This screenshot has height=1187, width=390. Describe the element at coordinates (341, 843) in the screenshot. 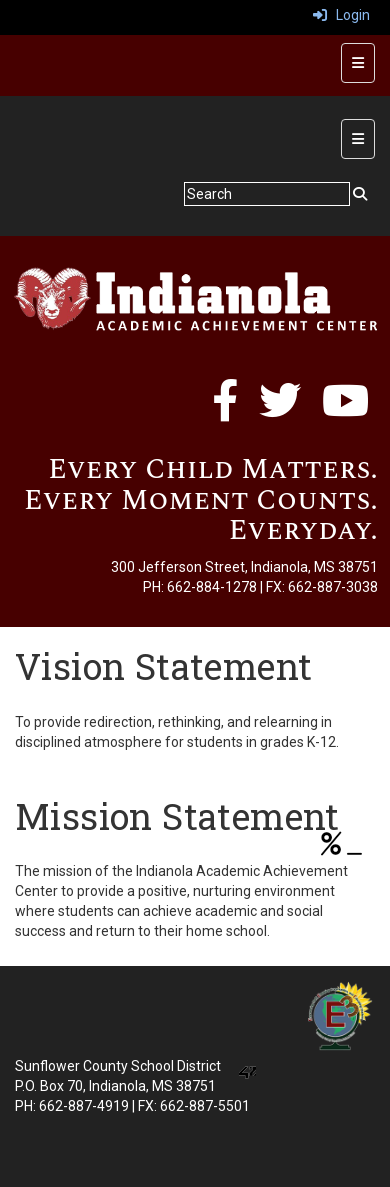

I see `zsh shell or terminal application` at that location.